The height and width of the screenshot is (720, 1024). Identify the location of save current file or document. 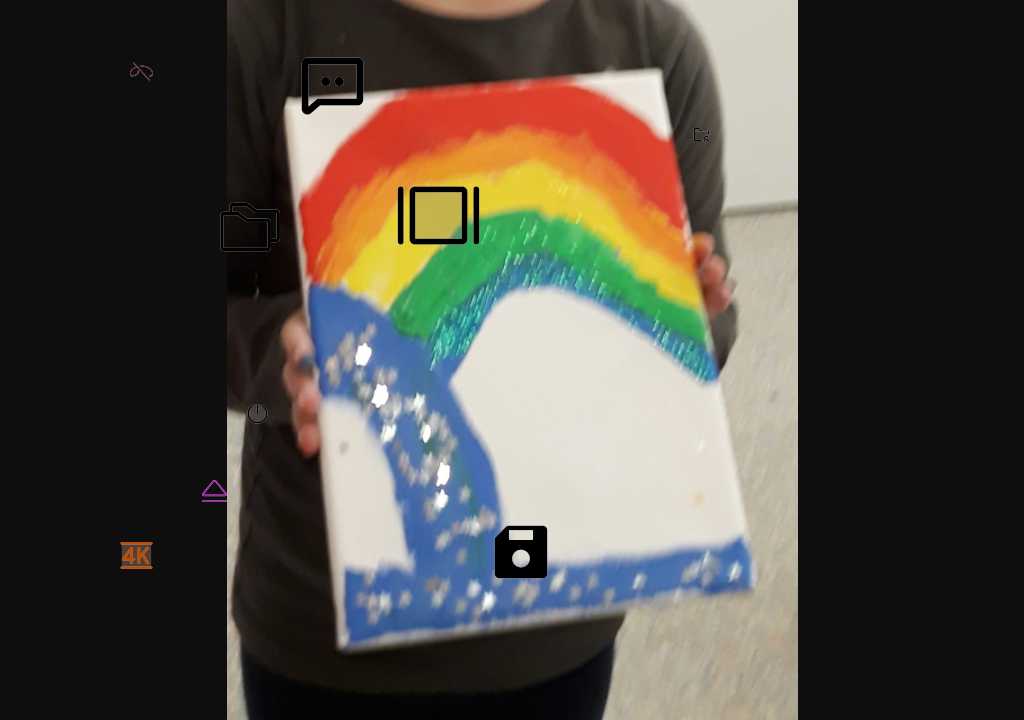
(521, 552).